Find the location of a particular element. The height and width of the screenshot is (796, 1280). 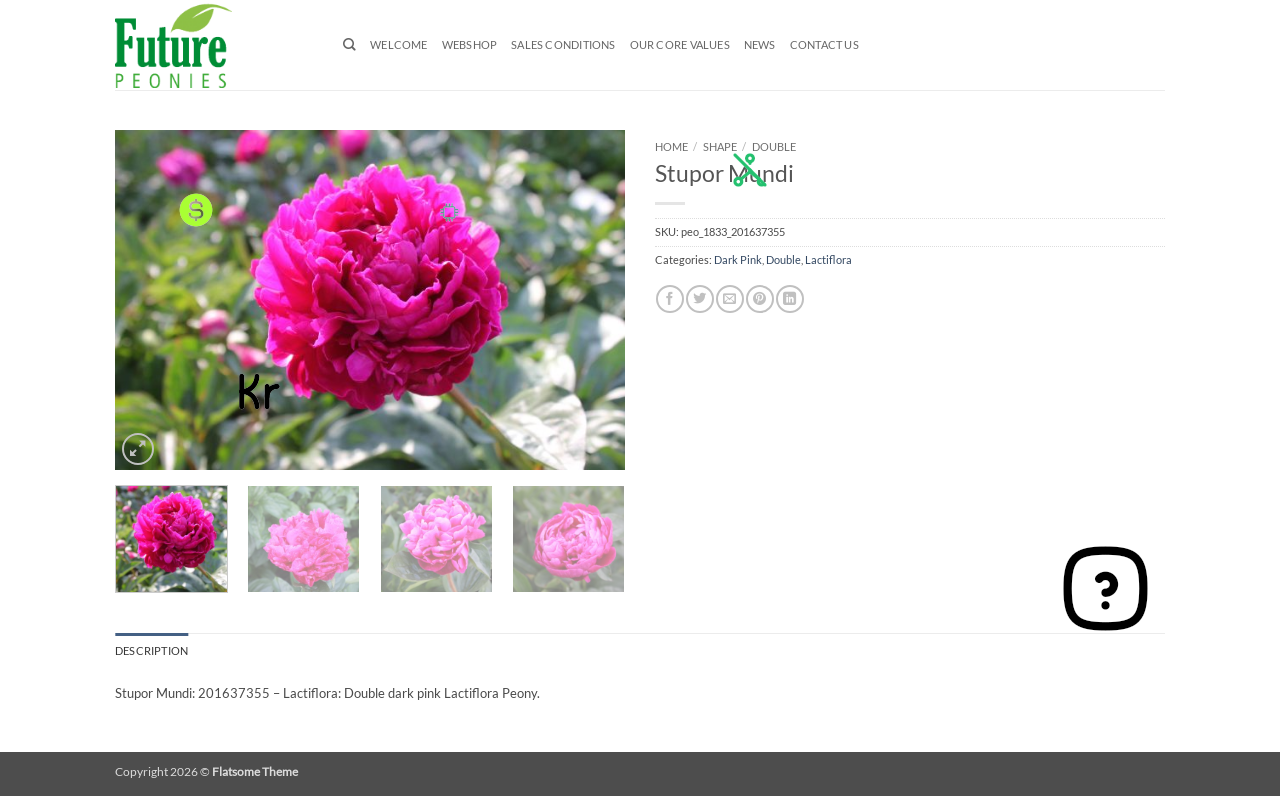

indicates swedish krona currency is located at coordinates (259, 391).